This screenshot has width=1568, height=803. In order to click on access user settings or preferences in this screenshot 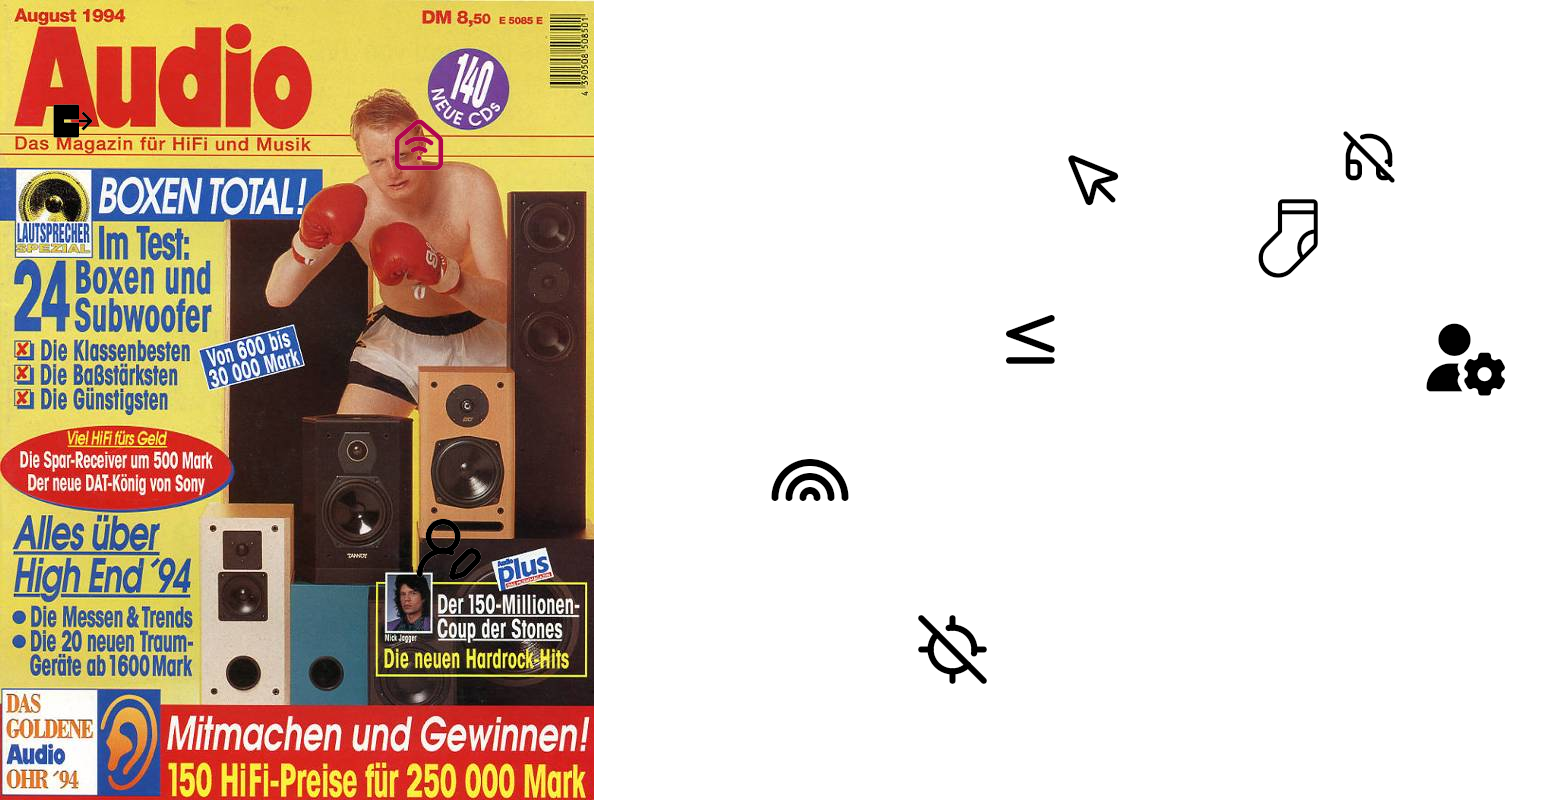, I will do `click(1463, 357)`.